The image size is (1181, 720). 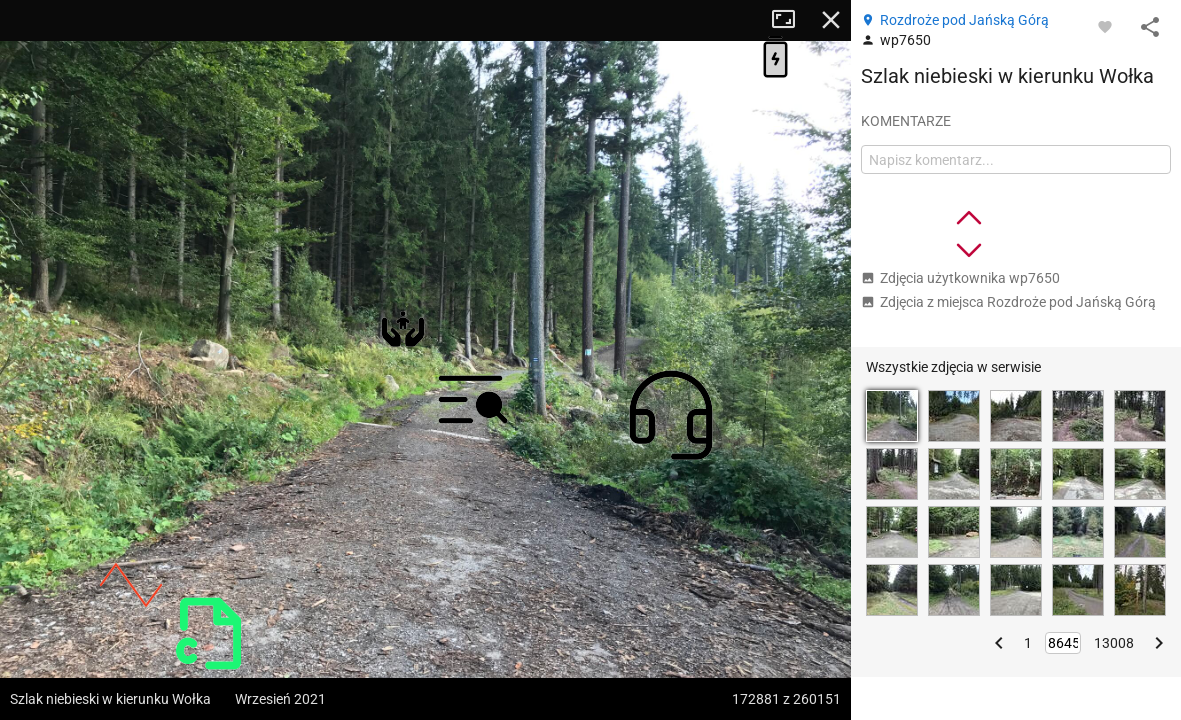 What do you see at coordinates (131, 585) in the screenshot?
I see `toggle triangle waveform in audio synthesizer` at bounding box center [131, 585].